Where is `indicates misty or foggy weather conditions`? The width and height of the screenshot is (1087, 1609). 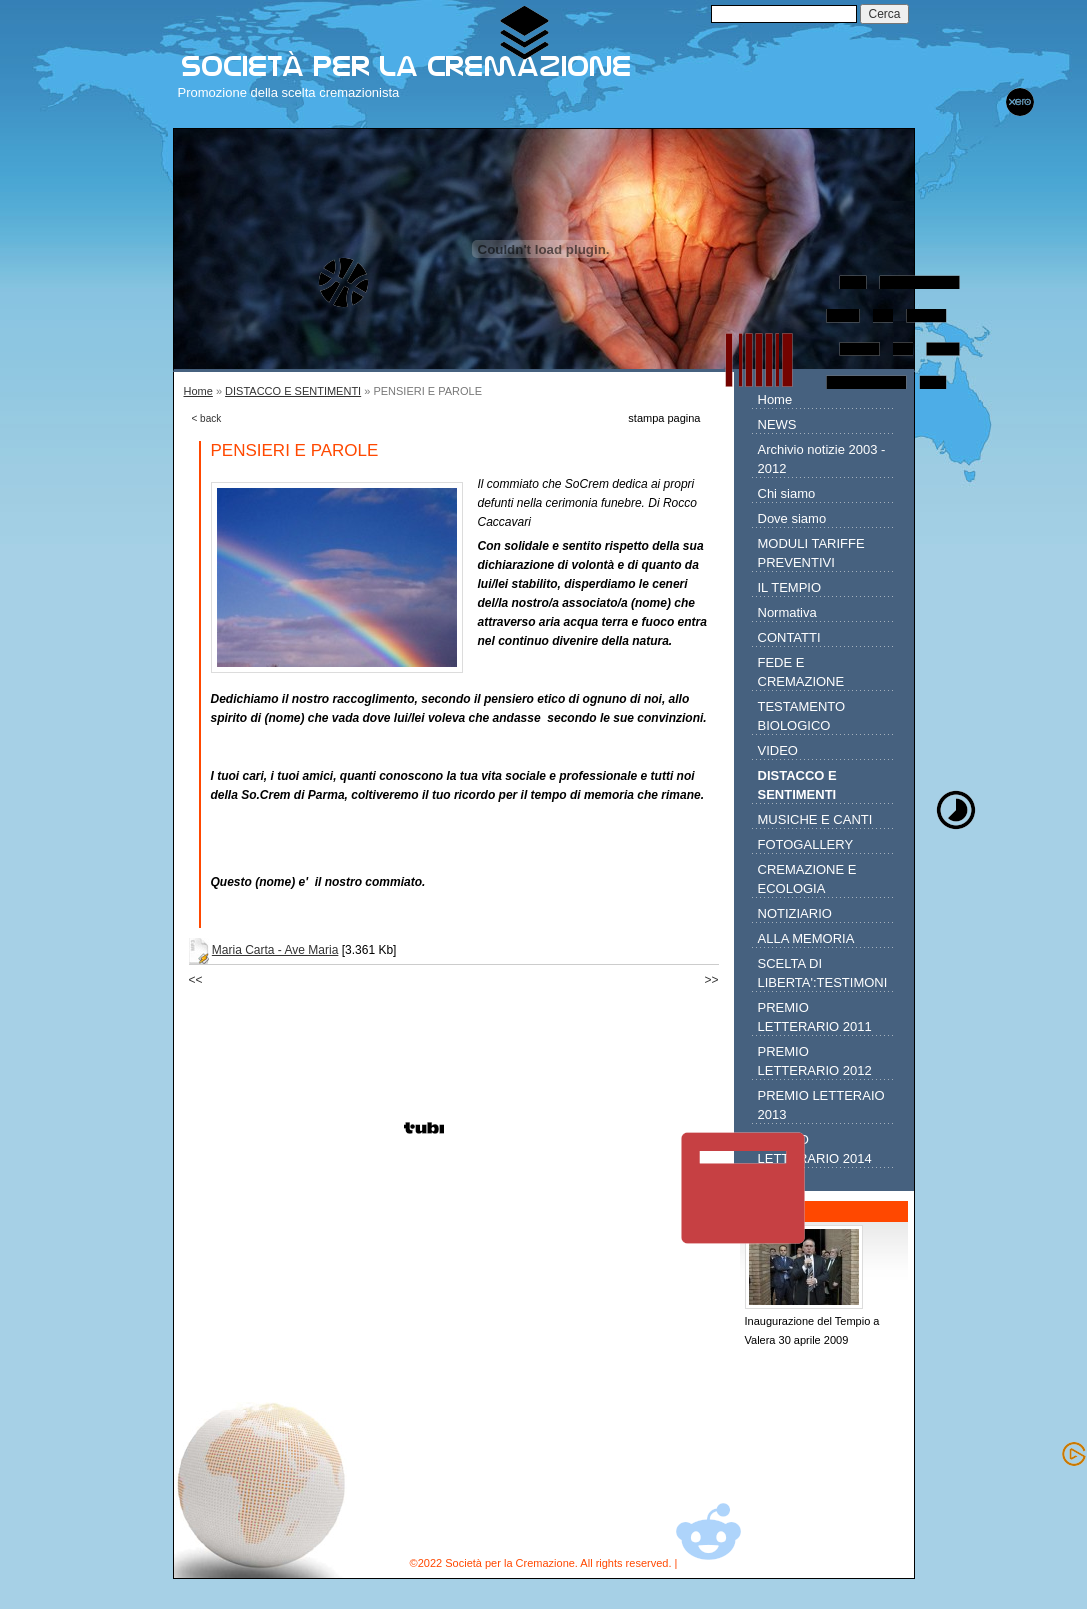 indicates misty or foggy weather conditions is located at coordinates (893, 329).